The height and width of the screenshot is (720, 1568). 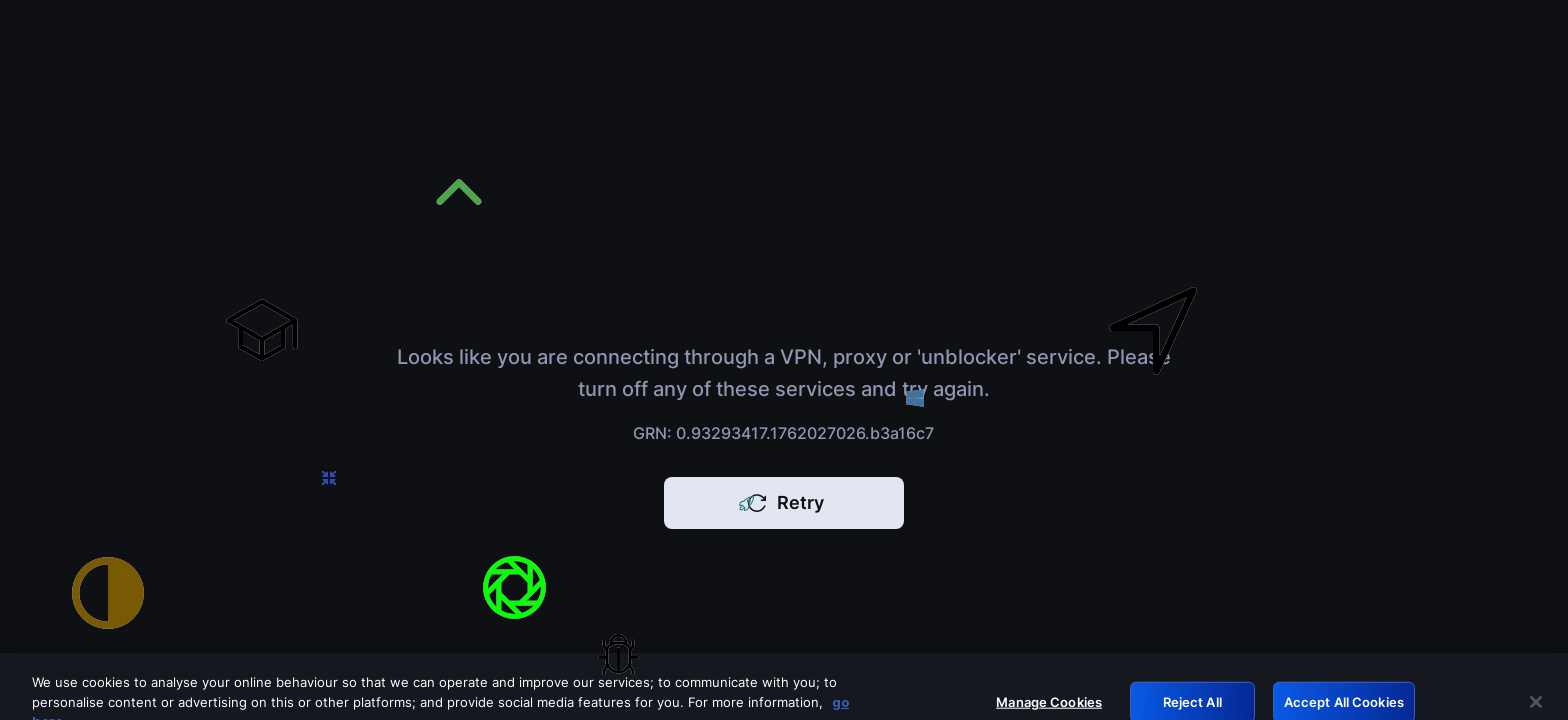 I want to click on access education or learning content, so click(x=262, y=330).